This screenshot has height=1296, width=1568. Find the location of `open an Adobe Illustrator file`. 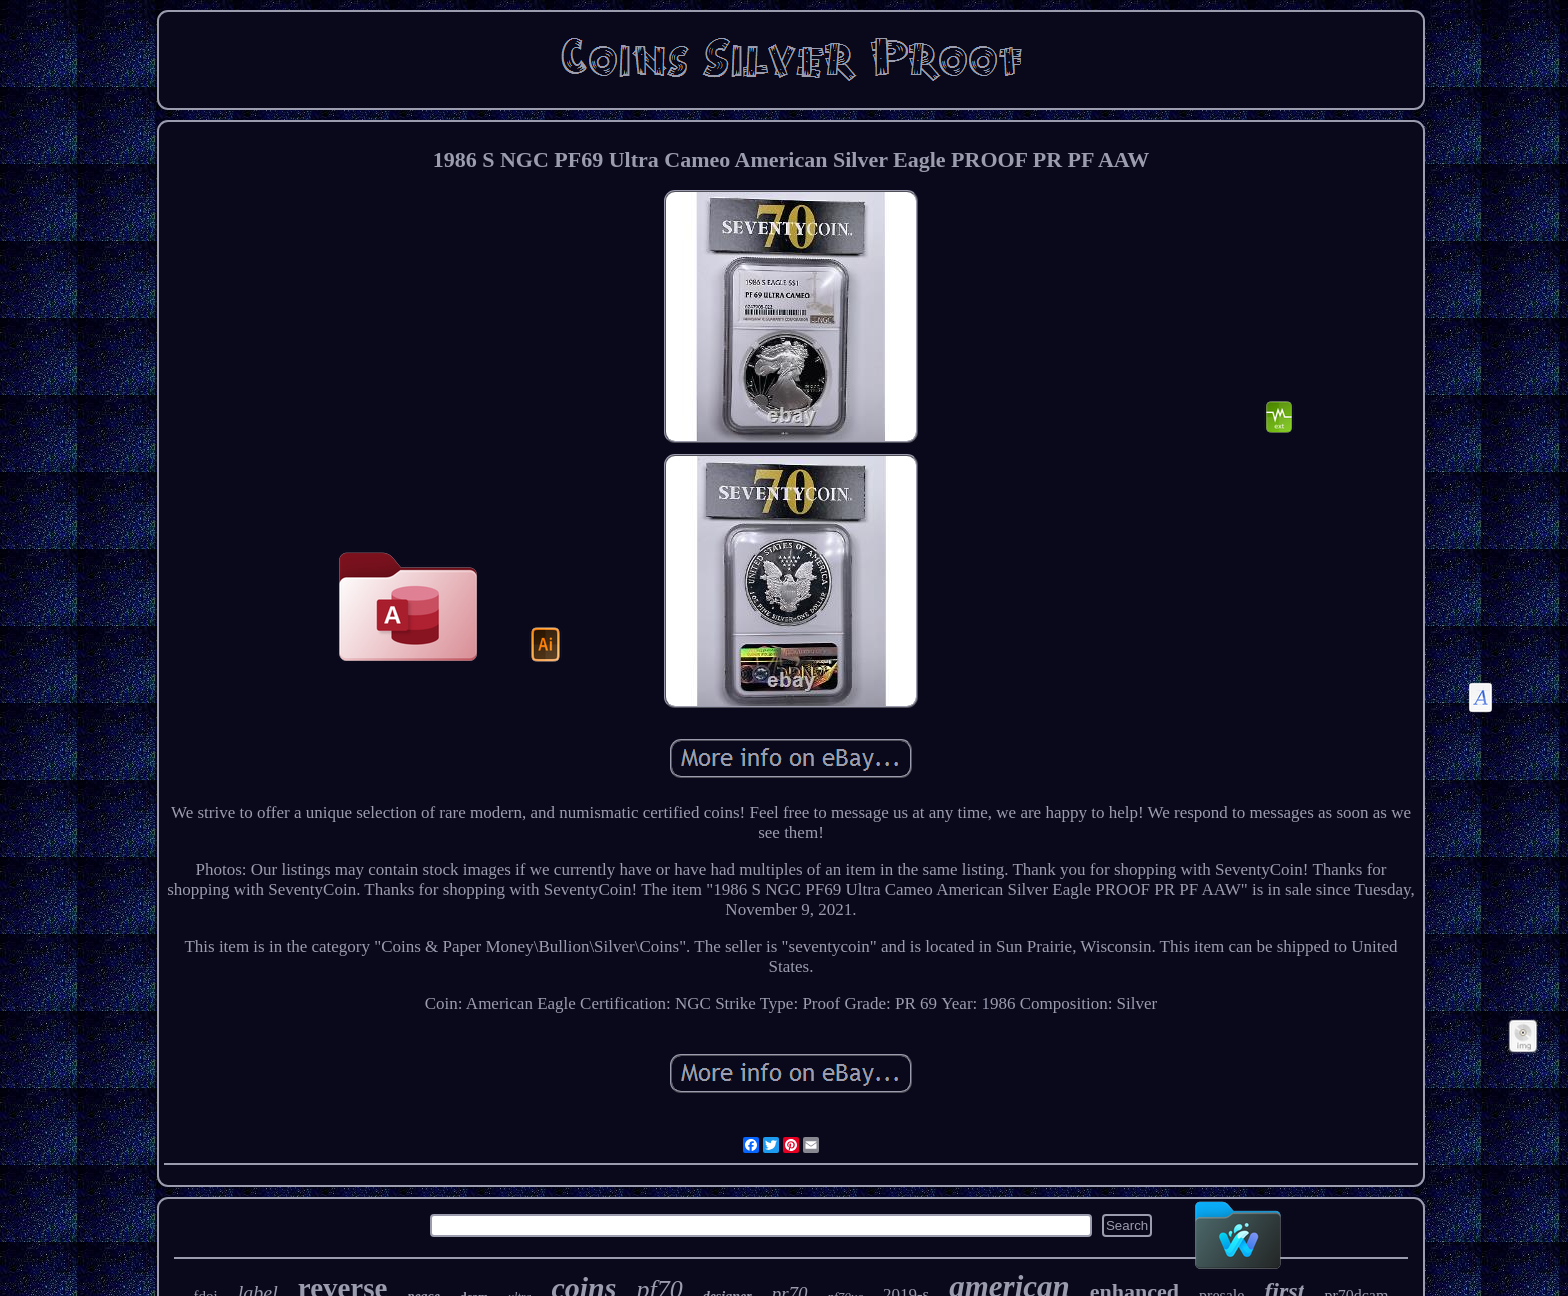

open an Adobe Illustrator file is located at coordinates (545, 644).